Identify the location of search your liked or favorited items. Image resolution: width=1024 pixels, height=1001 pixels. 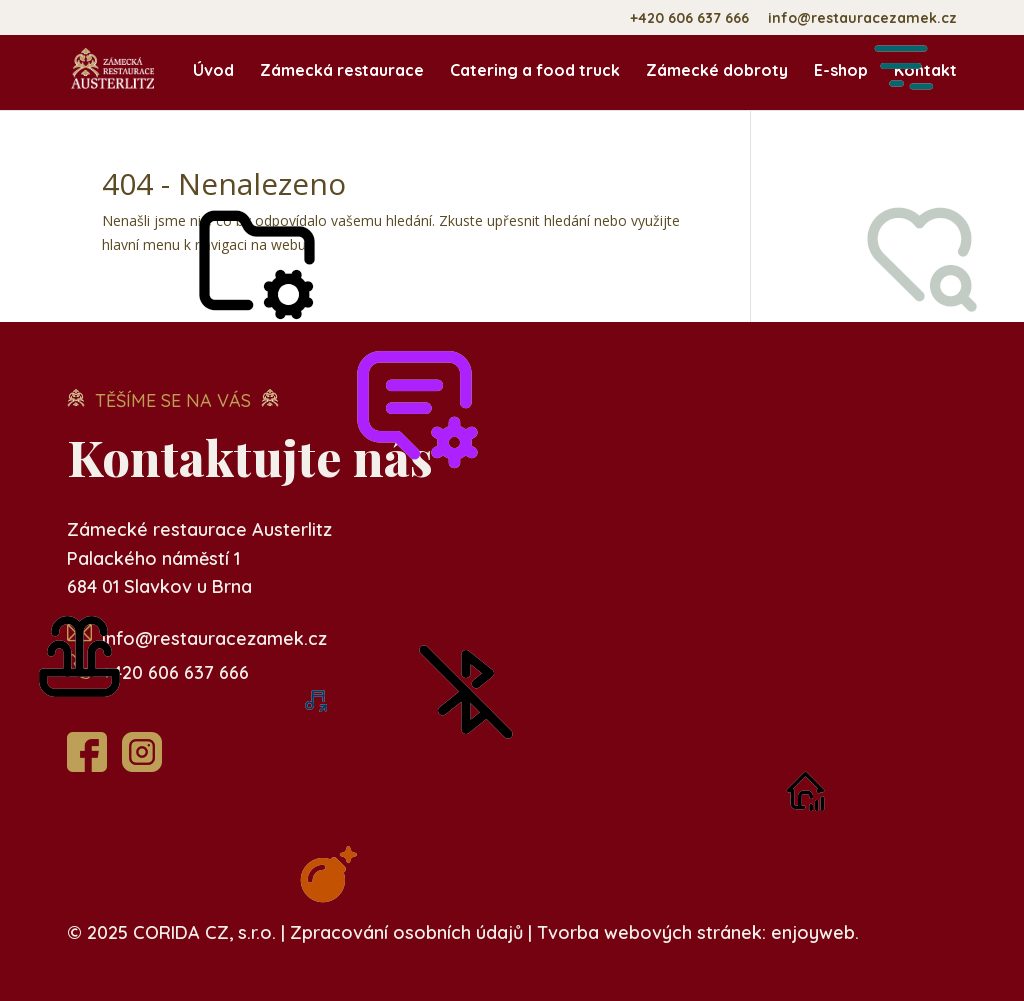
(919, 254).